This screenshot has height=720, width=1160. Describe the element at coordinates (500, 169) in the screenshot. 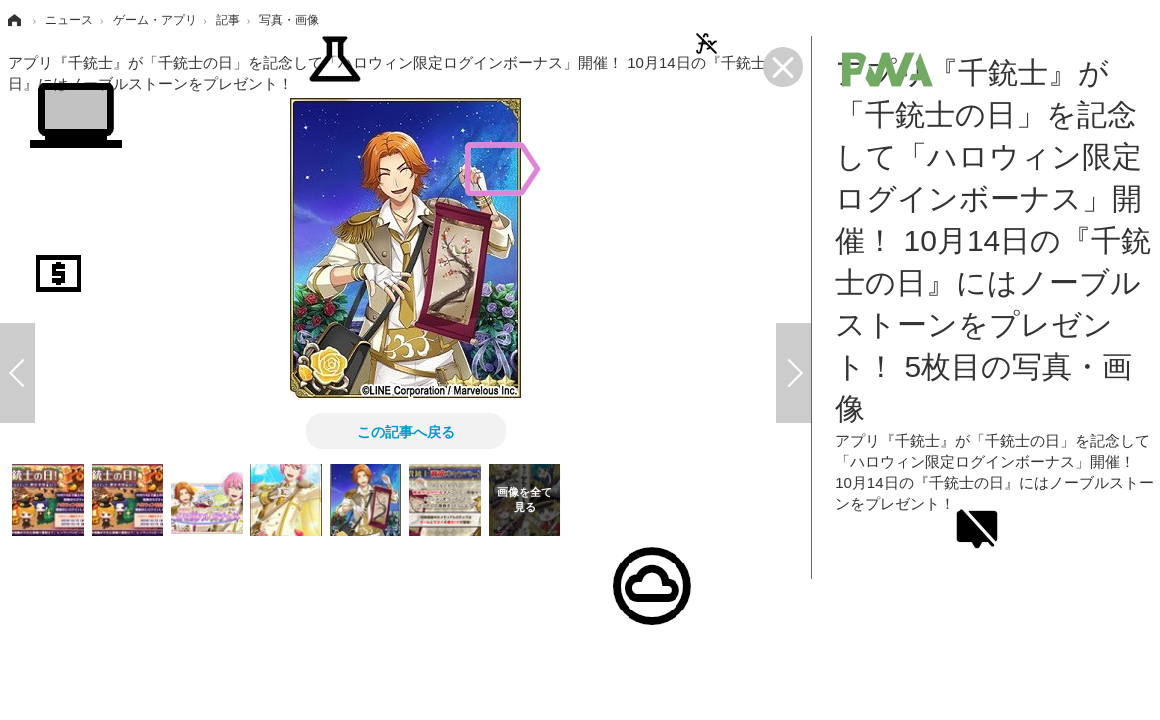

I see `add a tag or label to an item` at that location.